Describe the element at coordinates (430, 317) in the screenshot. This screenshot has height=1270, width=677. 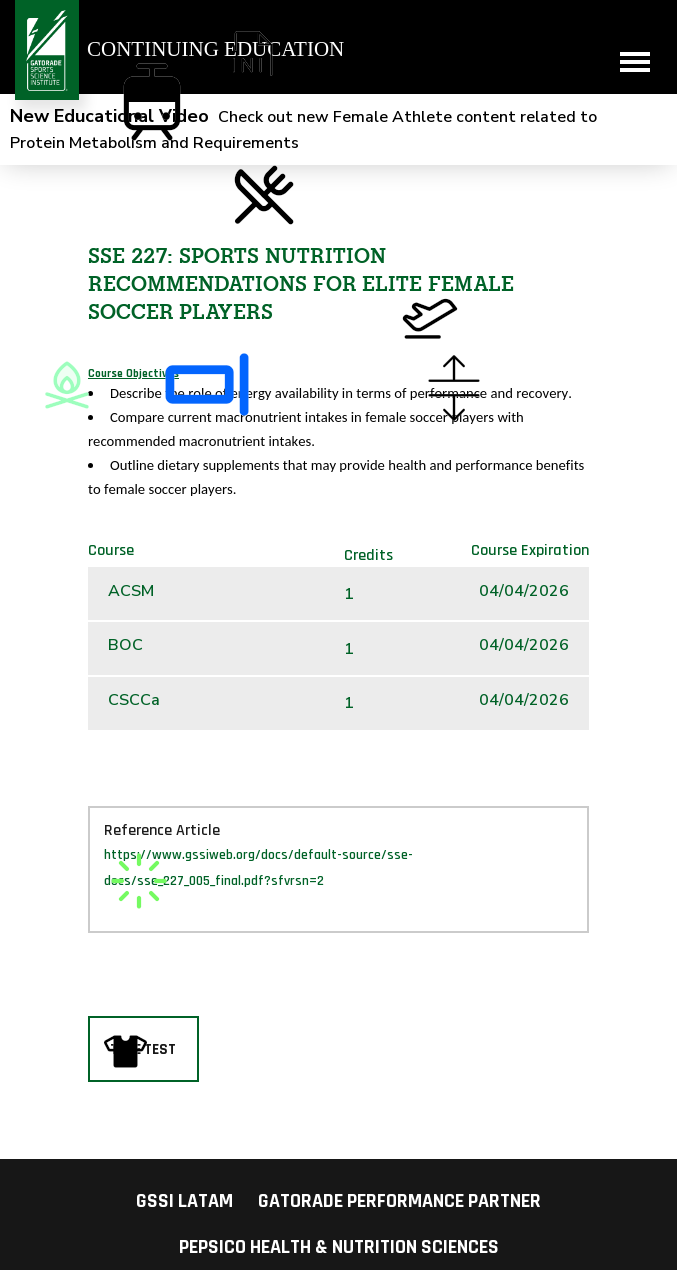
I see `flight departure status indicator` at that location.